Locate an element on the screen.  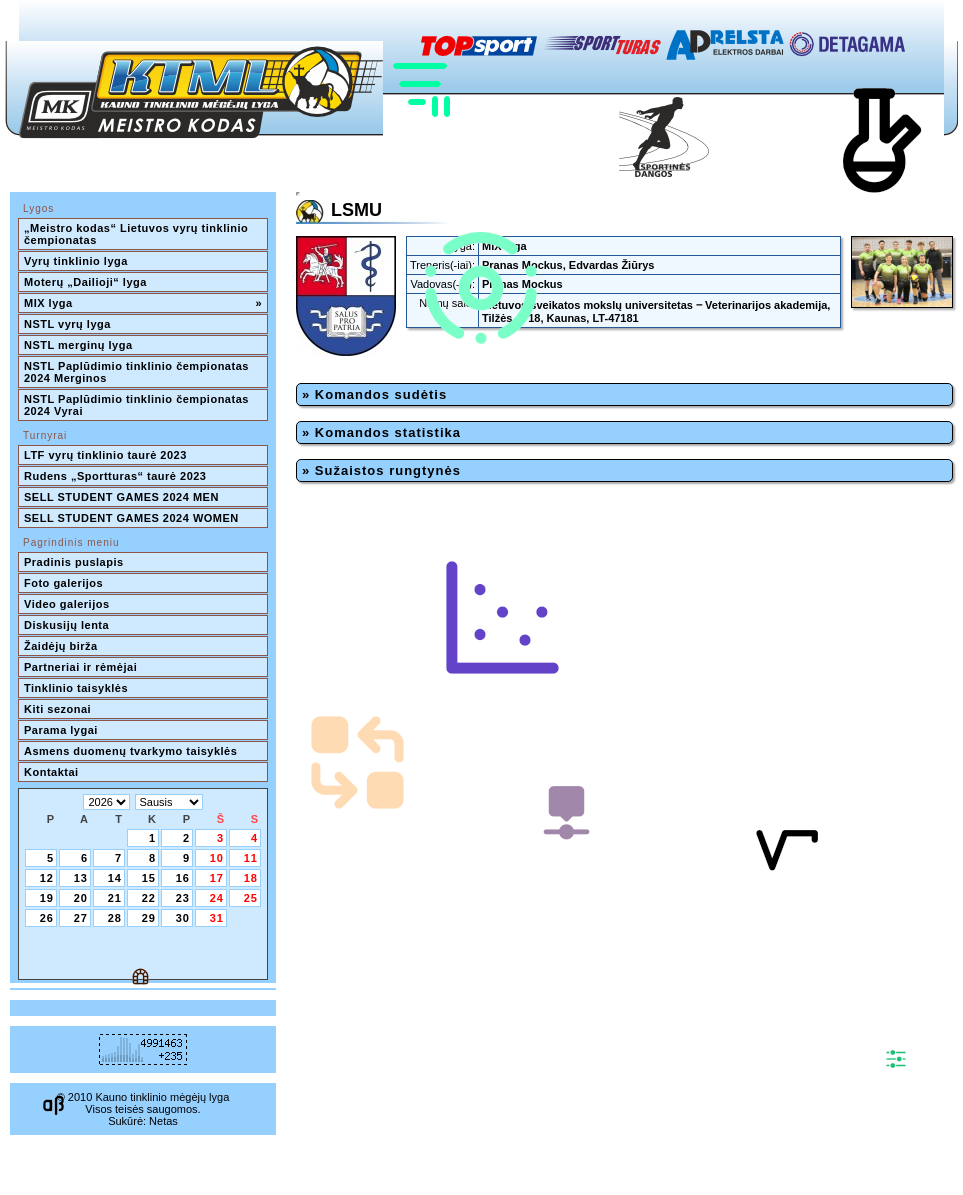
view scatter plot data is located at coordinates (502, 617).